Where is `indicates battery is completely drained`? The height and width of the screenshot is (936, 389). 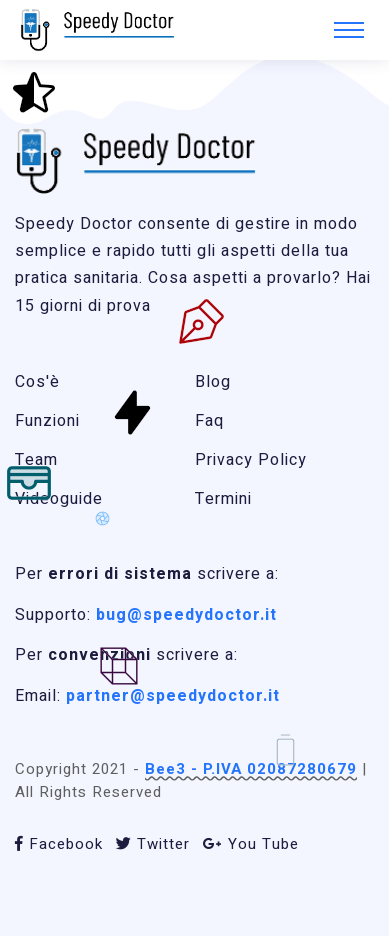
indicates battery is completely drained is located at coordinates (285, 750).